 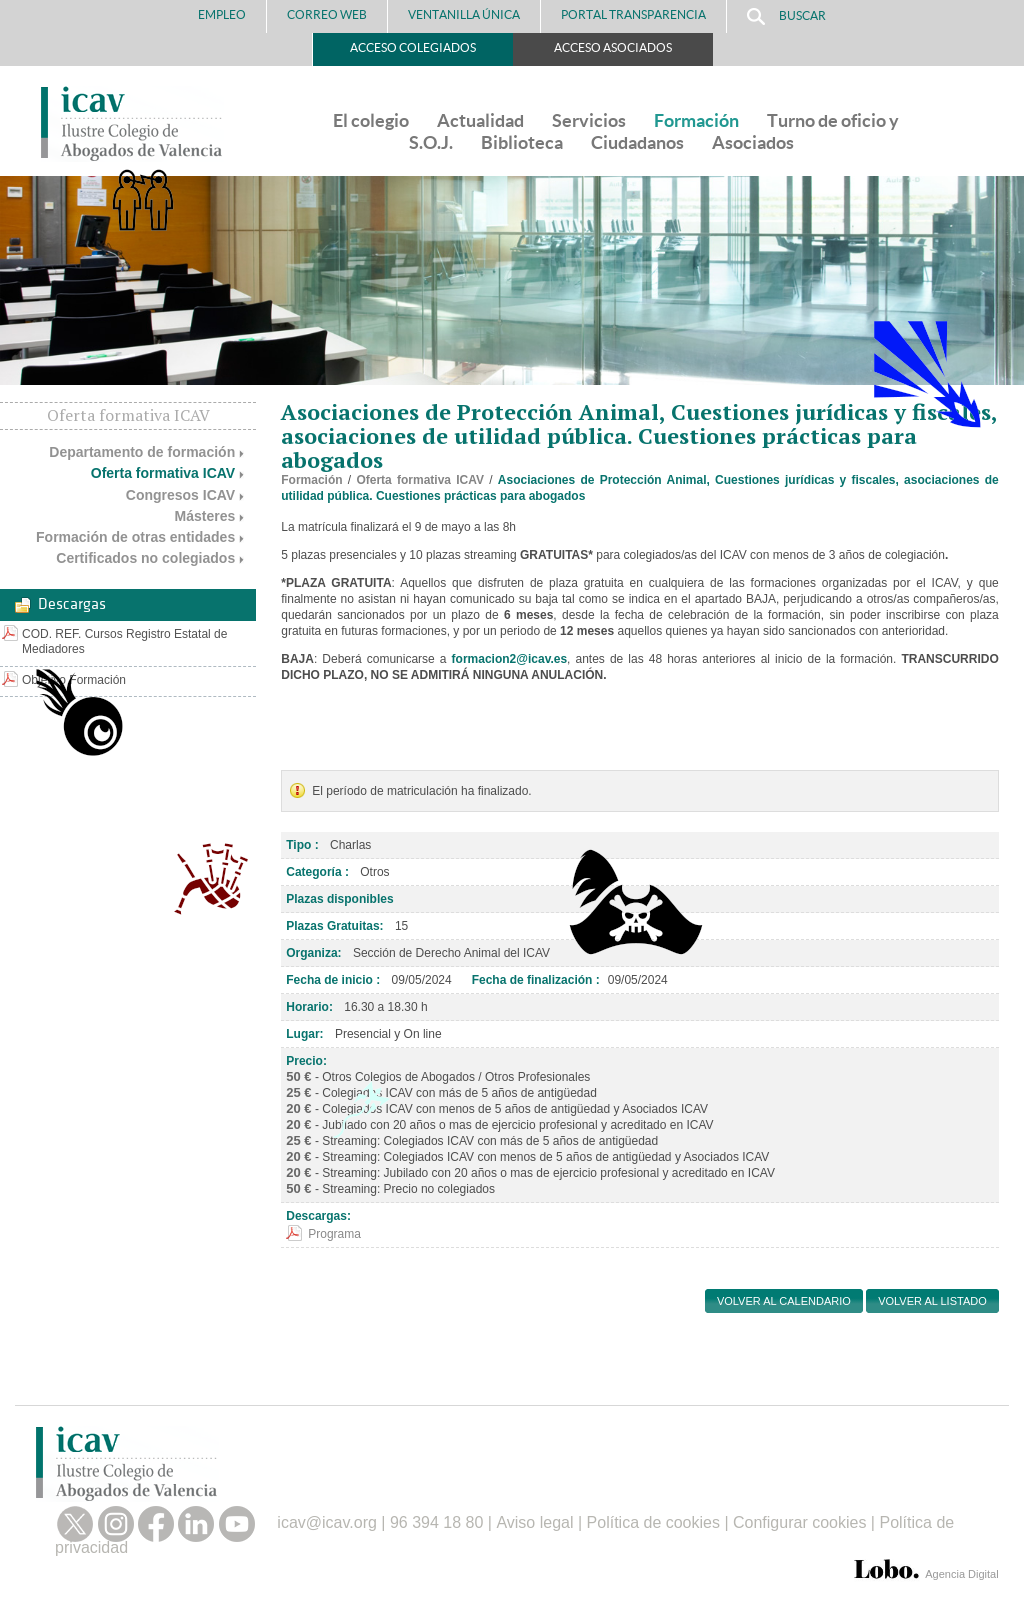 What do you see at coordinates (211, 879) in the screenshot?
I see `browse traditional or folk music instruments` at bounding box center [211, 879].